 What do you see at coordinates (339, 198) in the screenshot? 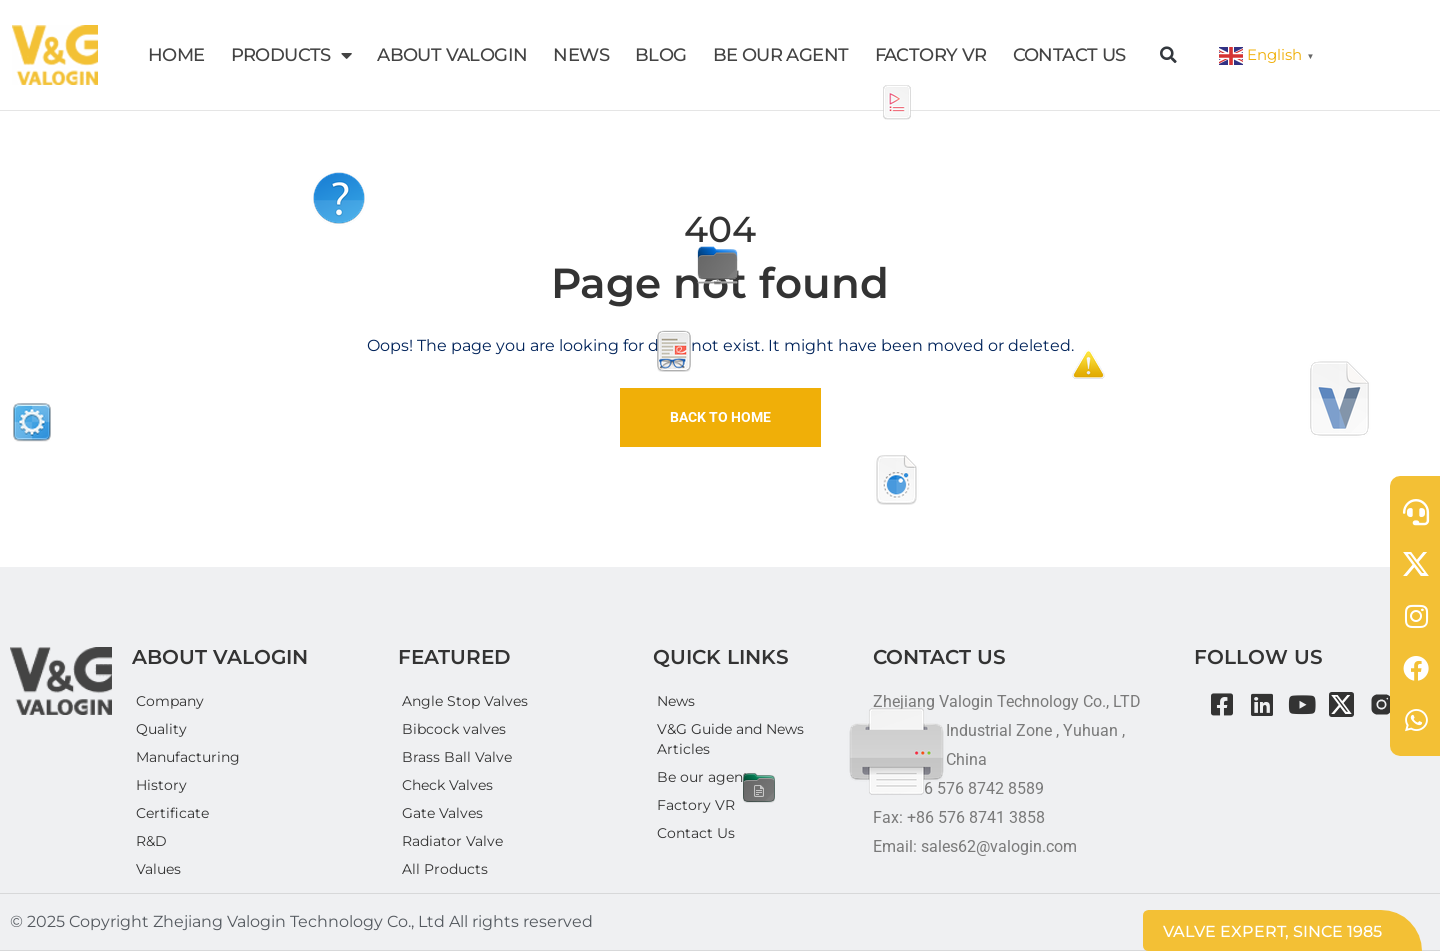
I see `open the help or support center` at bounding box center [339, 198].